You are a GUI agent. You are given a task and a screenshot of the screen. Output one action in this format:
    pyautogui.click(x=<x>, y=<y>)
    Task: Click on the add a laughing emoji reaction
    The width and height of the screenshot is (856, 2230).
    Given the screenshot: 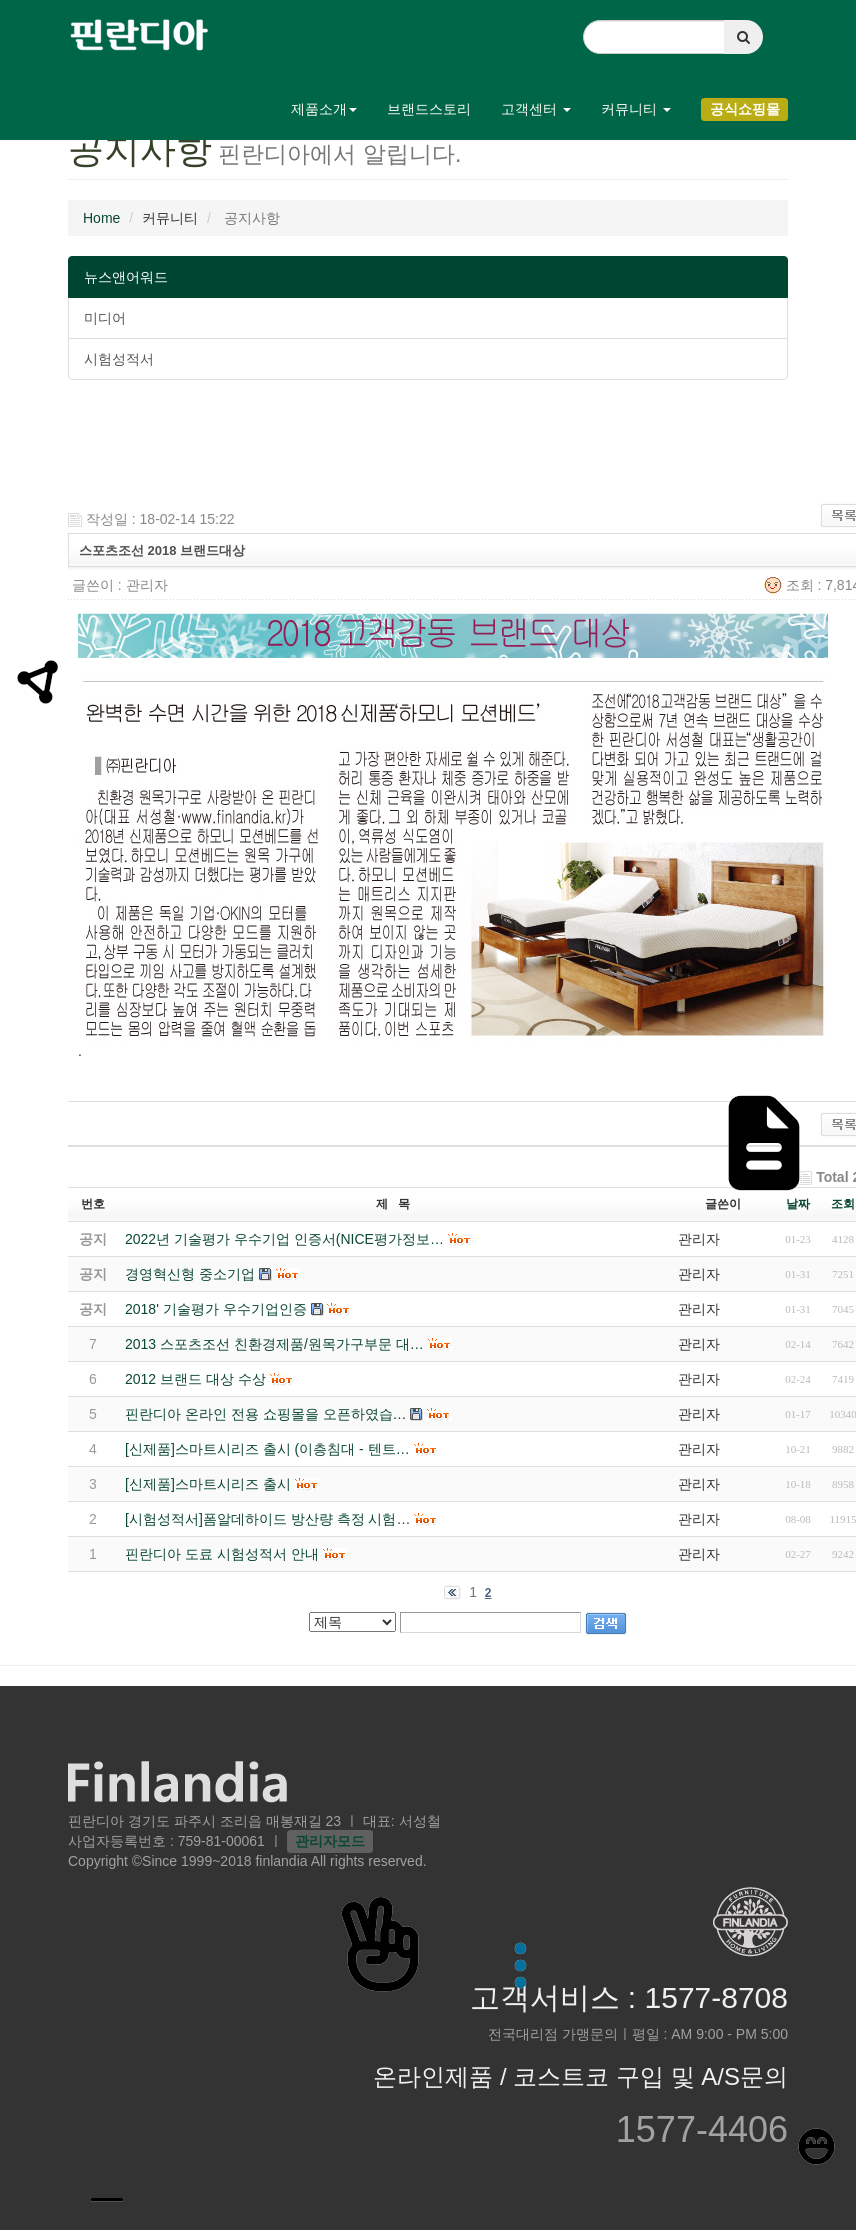 What is the action you would take?
    pyautogui.click(x=816, y=2146)
    